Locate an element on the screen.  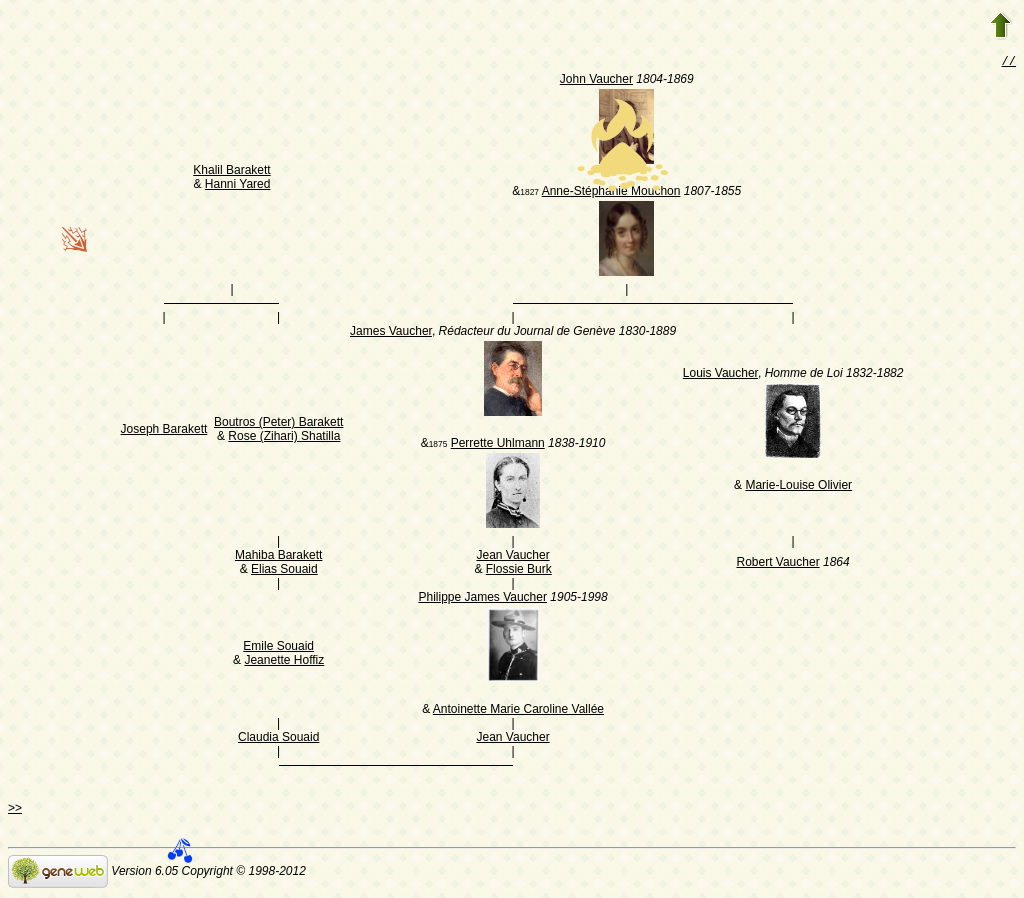
activate charged arrow ability is located at coordinates (74, 239).